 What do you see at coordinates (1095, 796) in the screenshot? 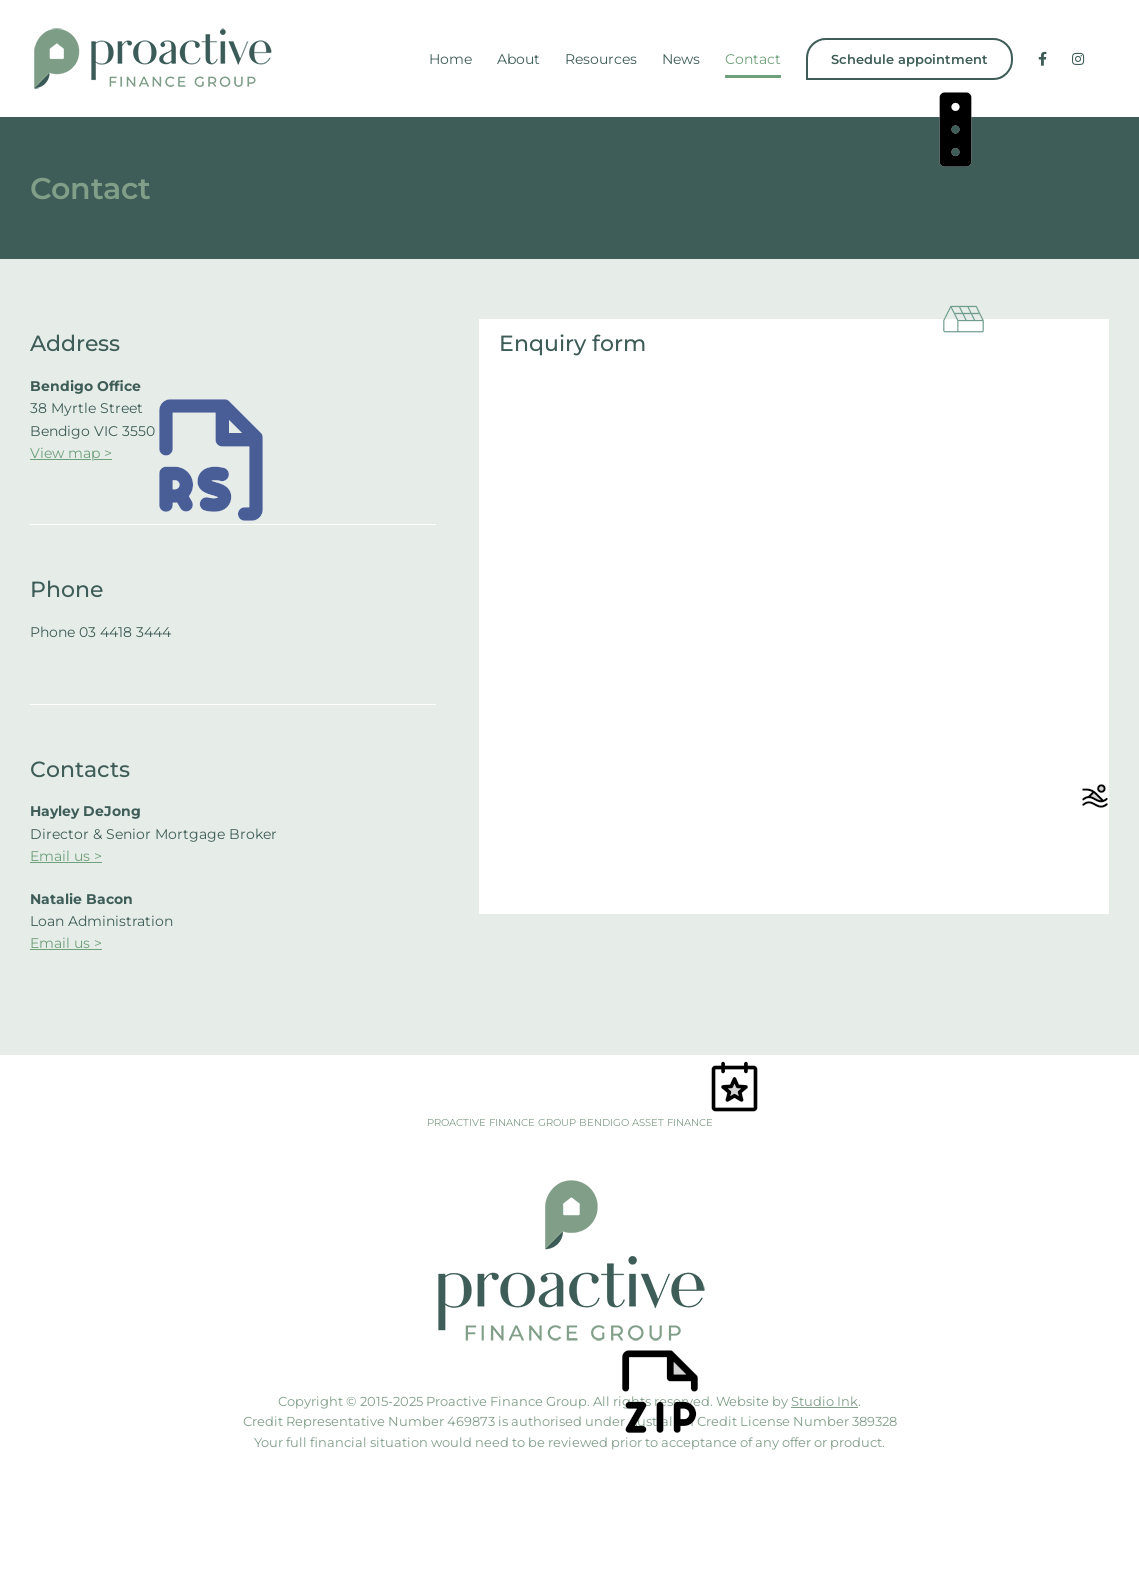
I see `indicates swimming pool or aquatic facilities nearby` at bounding box center [1095, 796].